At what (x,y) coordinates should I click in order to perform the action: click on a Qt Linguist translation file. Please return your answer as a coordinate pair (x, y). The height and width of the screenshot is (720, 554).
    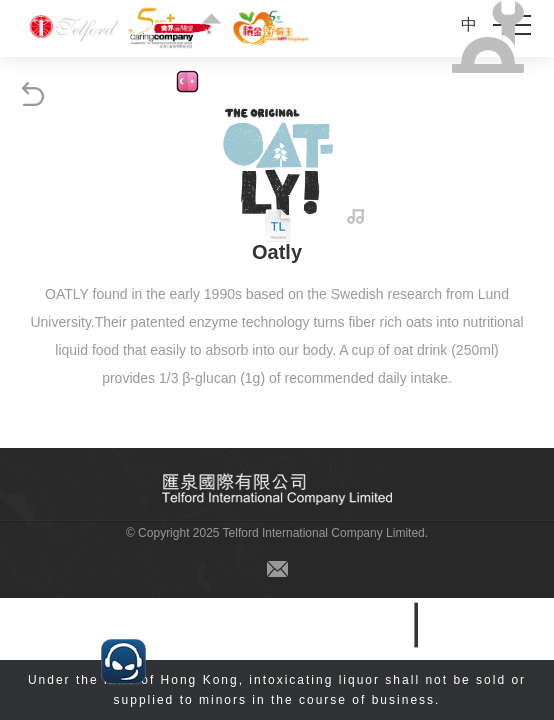
    Looking at the image, I should click on (278, 226).